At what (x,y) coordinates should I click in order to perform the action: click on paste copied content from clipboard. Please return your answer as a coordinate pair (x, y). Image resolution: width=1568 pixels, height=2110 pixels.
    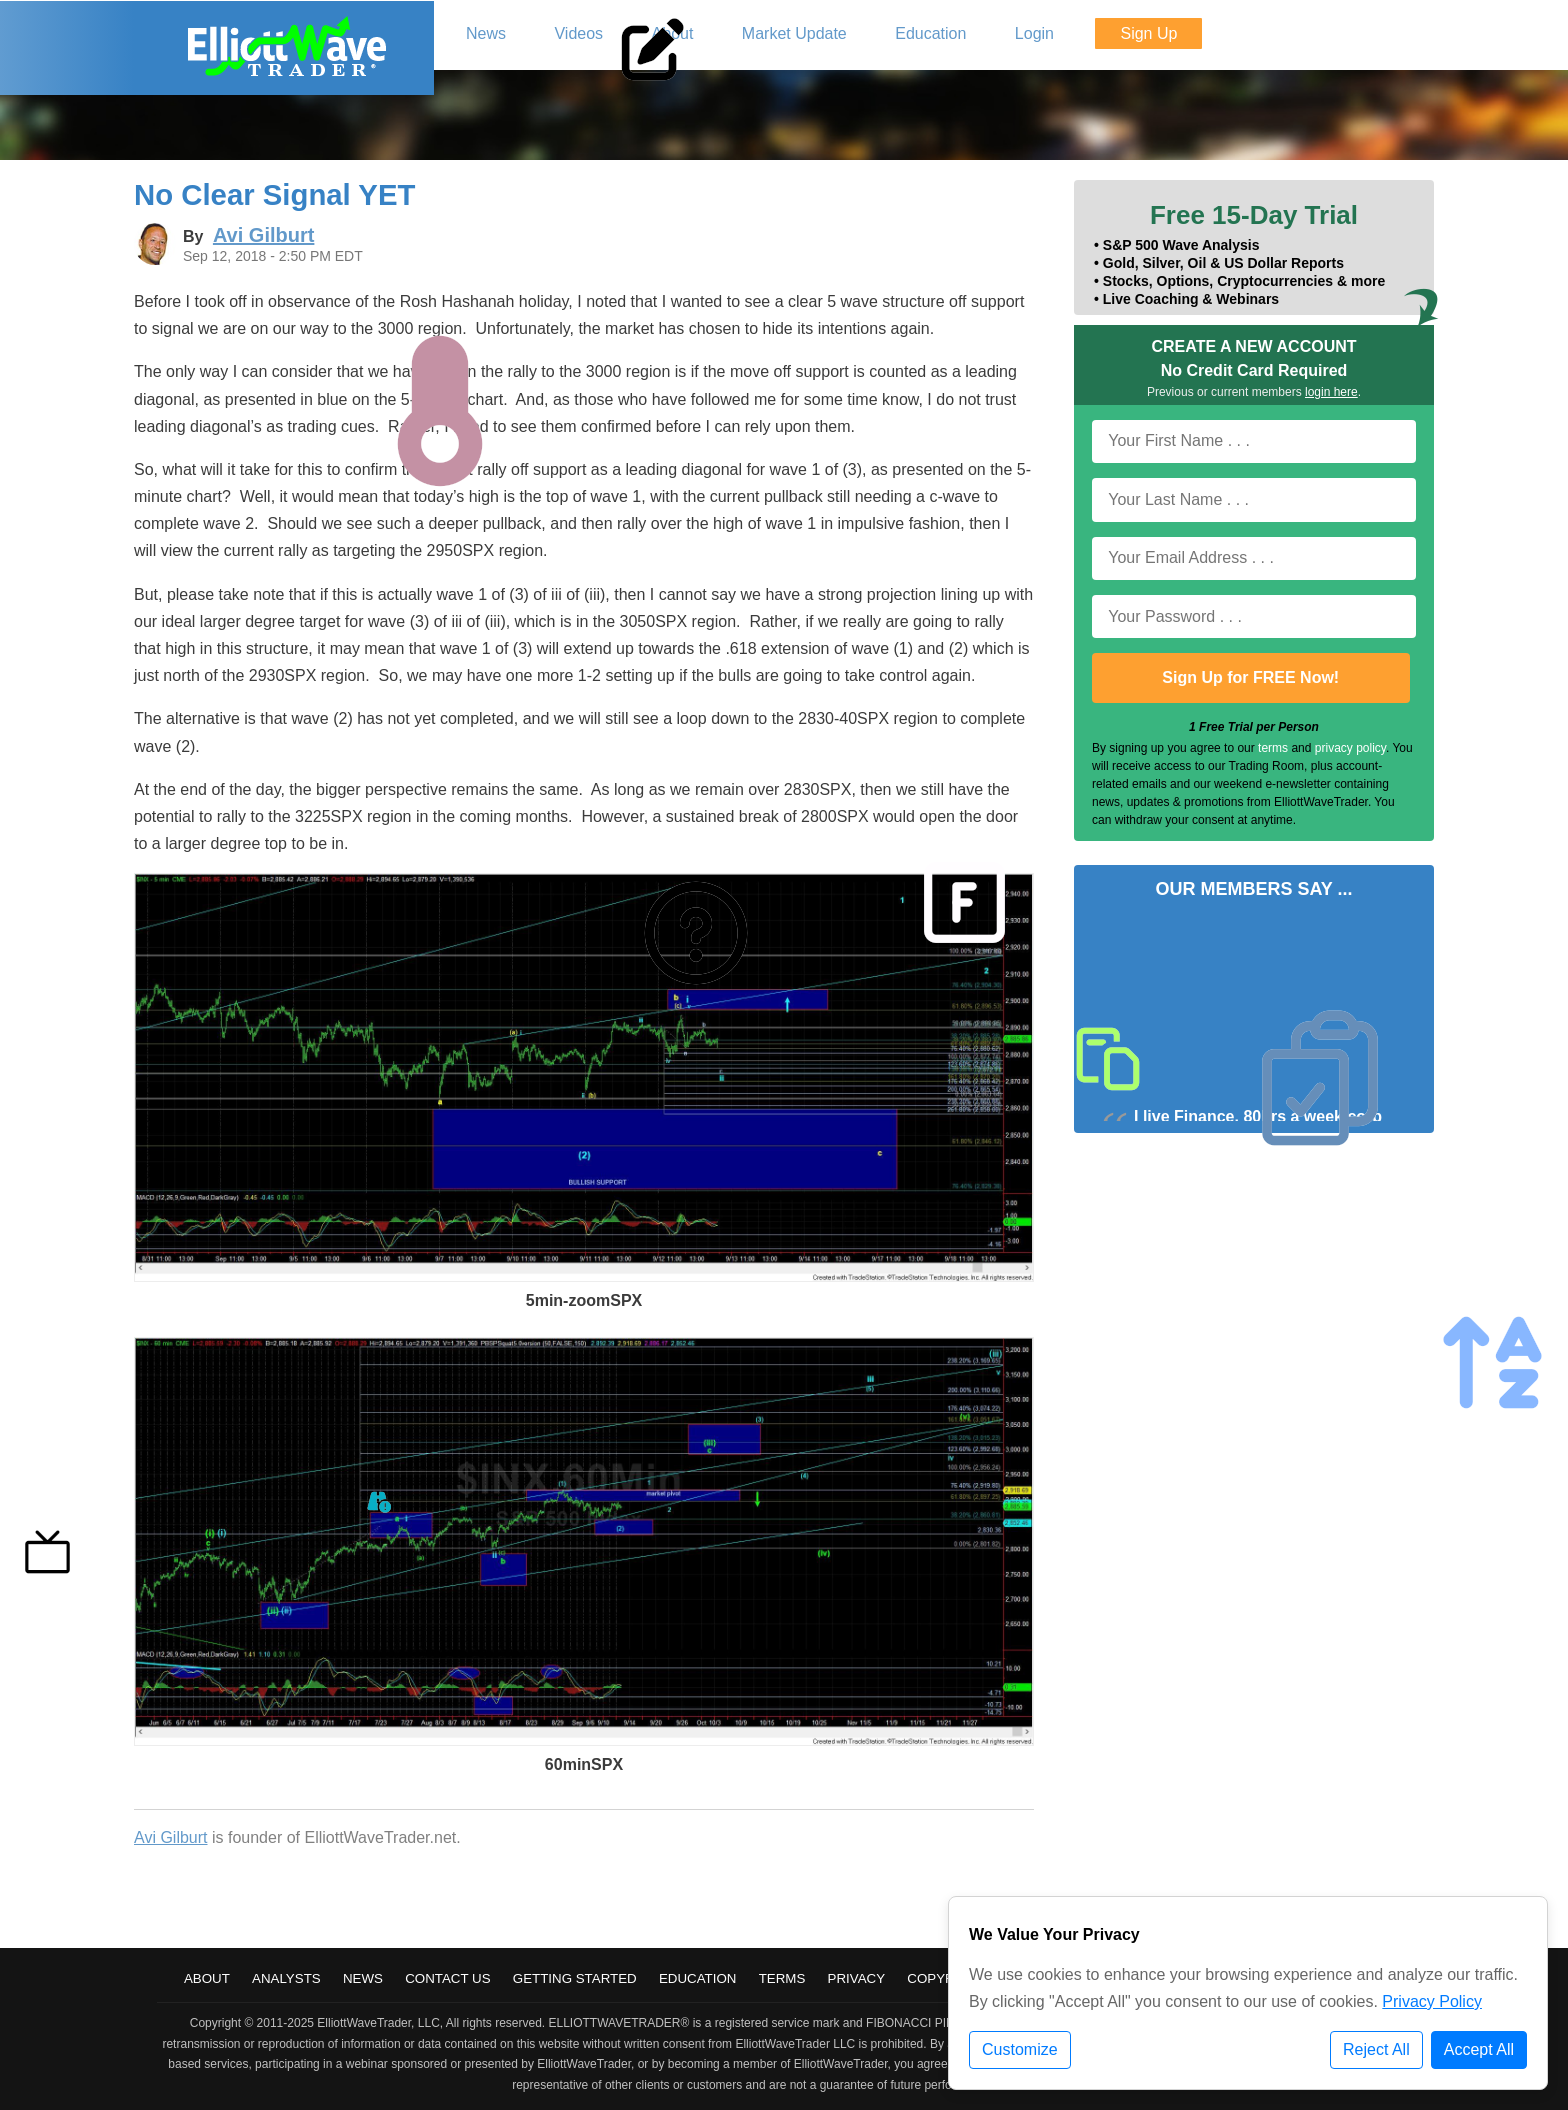
    Looking at the image, I should click on (1108, 1059).